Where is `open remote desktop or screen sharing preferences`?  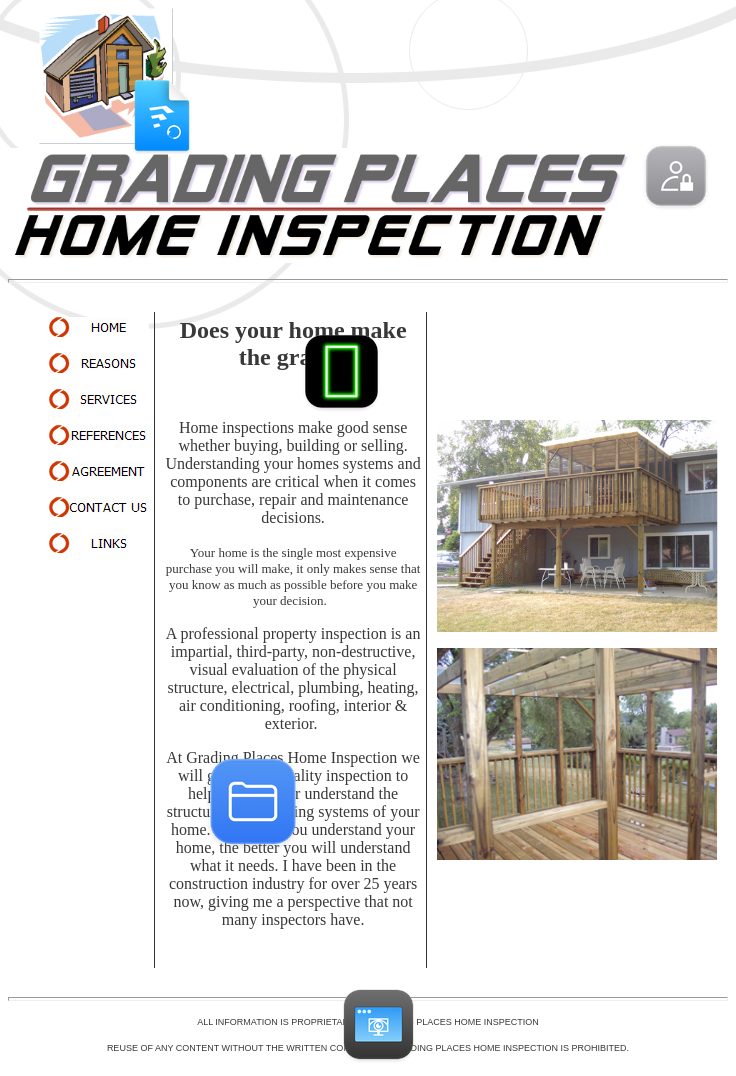 open remote desktop or screen sharing preferences is located at coordinates (378, 1024).